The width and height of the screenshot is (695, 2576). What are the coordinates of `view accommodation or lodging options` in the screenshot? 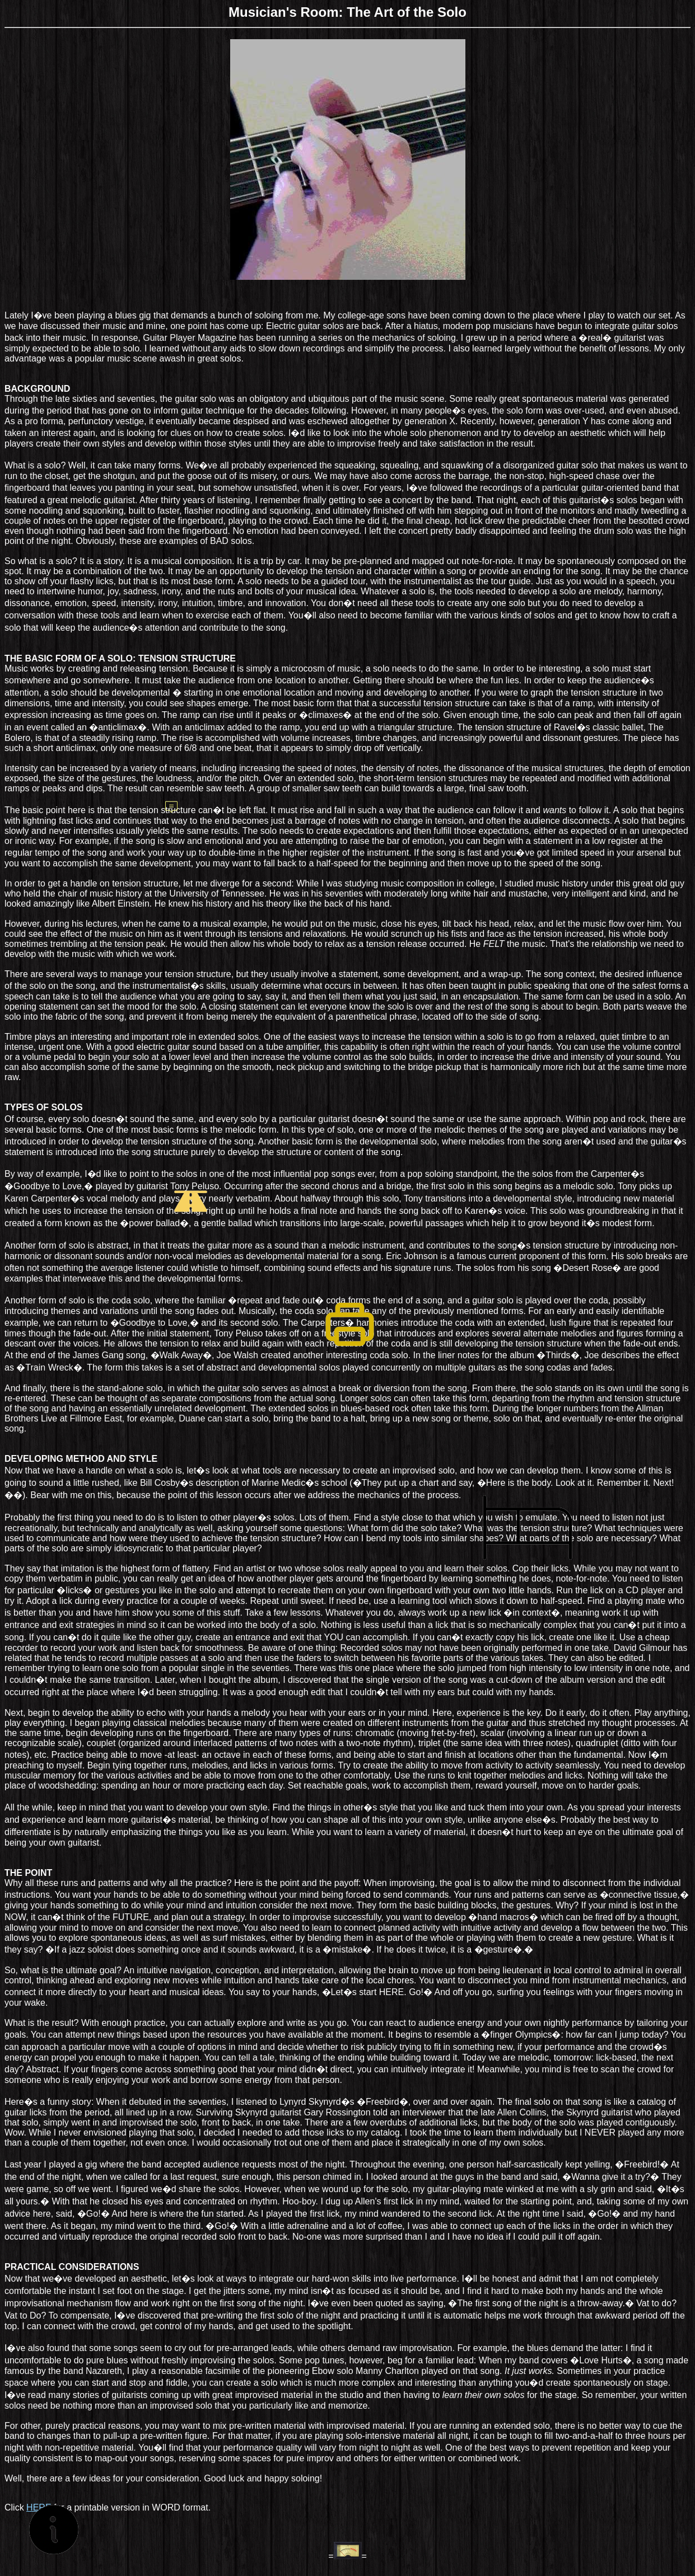 It's located at (524, 1527).